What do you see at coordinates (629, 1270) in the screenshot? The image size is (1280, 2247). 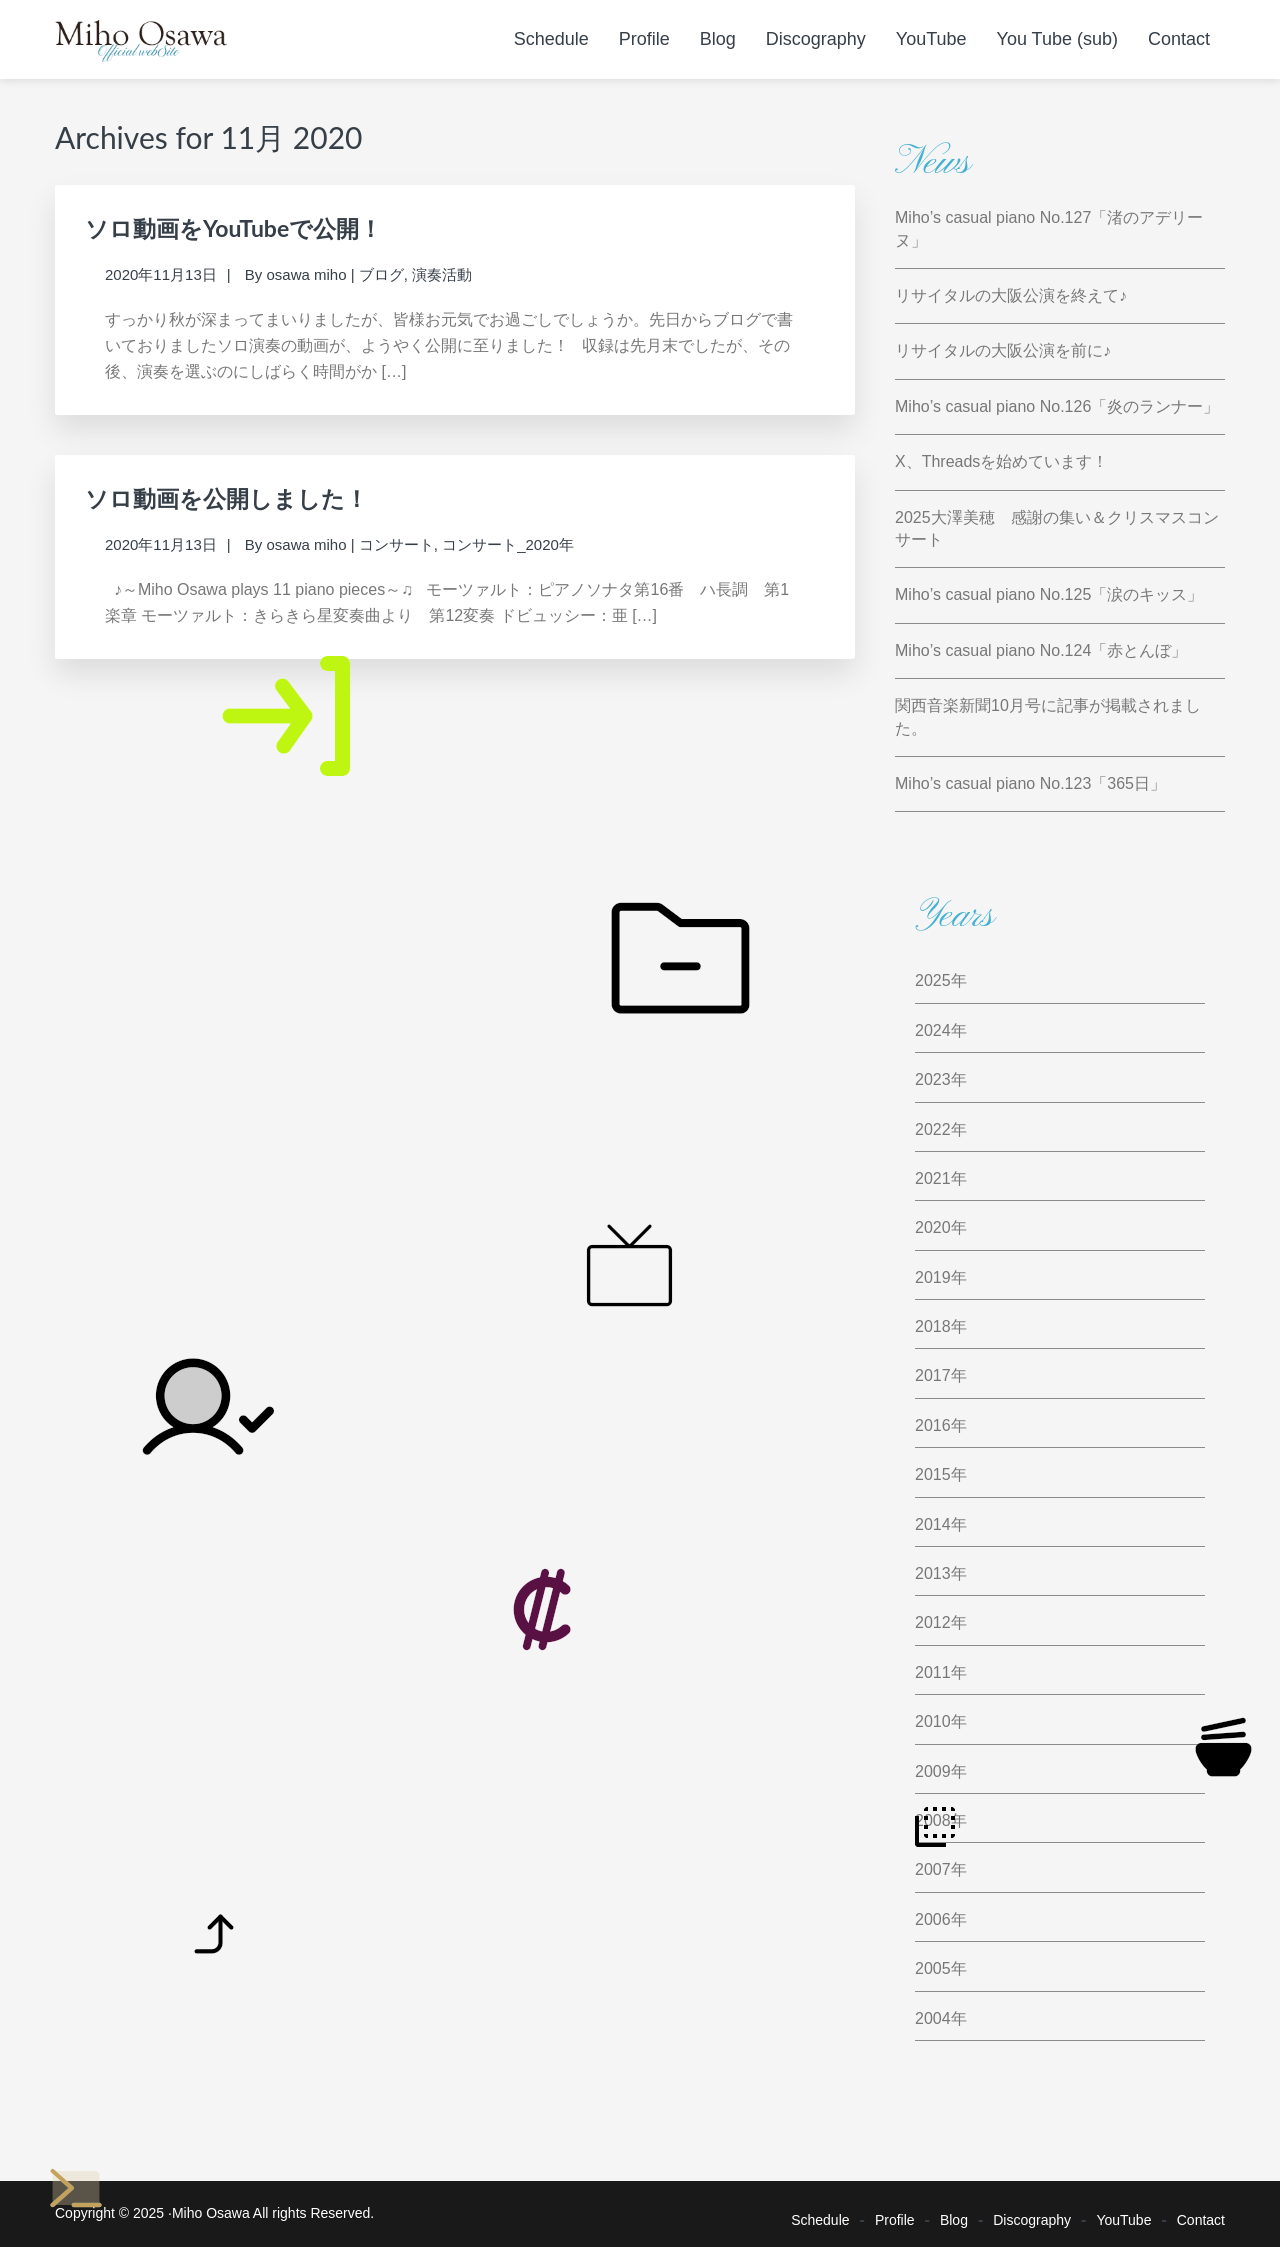 I see `access tv or video streaming content` at bounding box center [629, 1270].